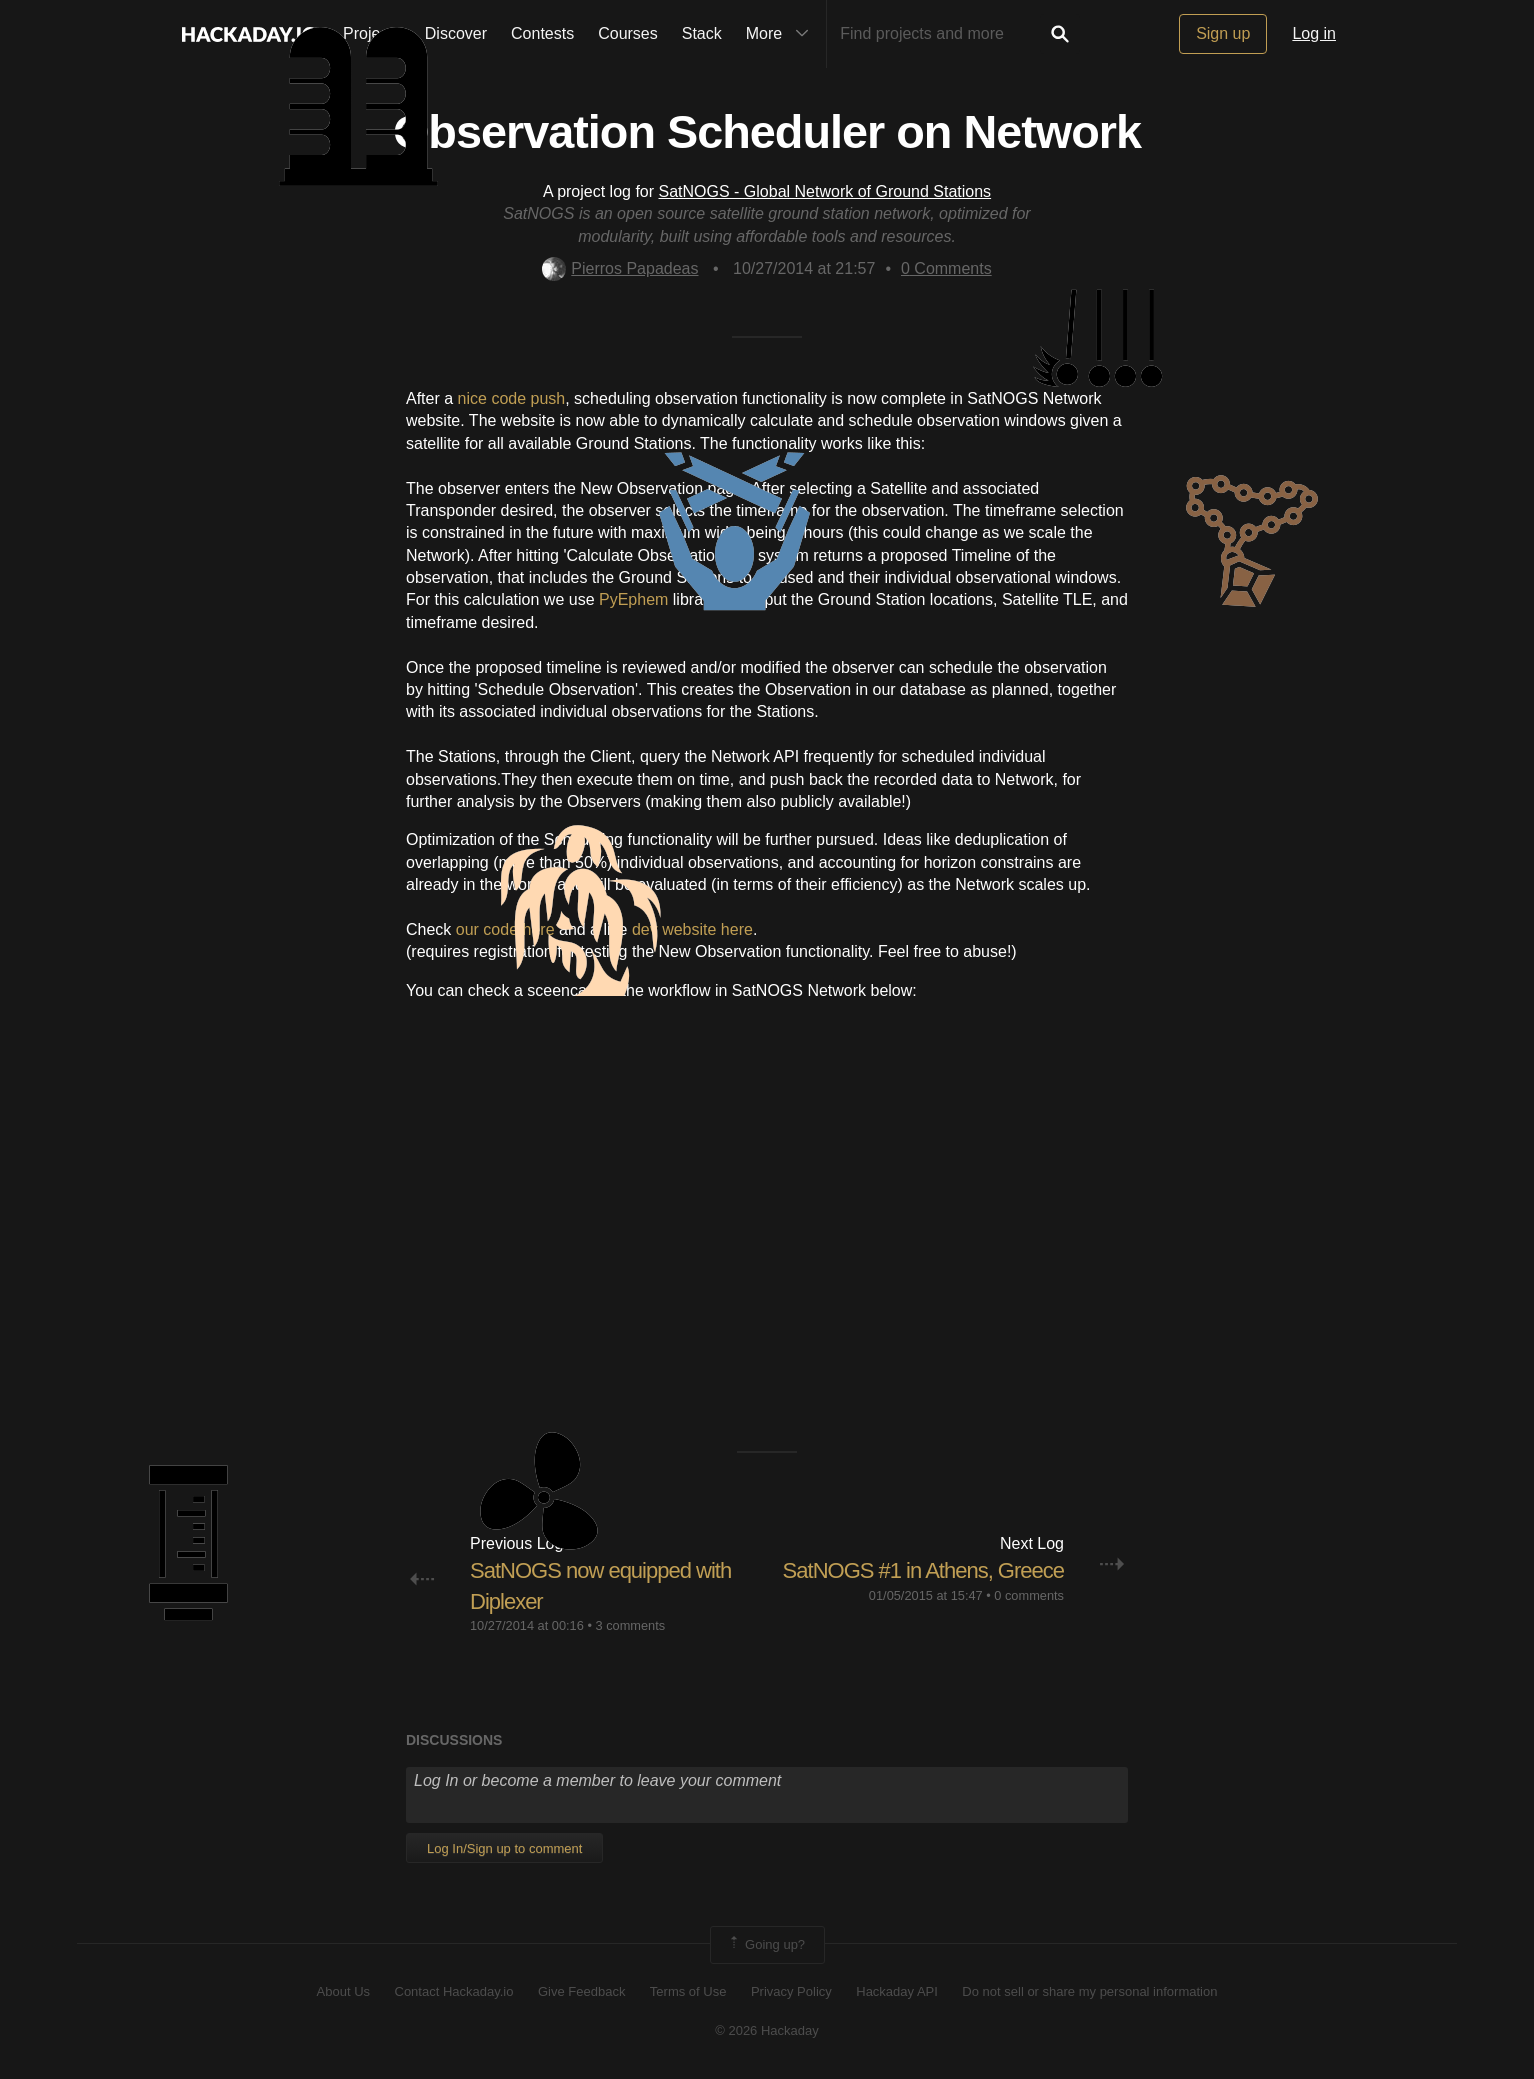 The height and width of the screenshot is (2079, 1534). Describe the element at coordinates (358, 106) in the screenshot. I see `represents a data center or server infrastructure` at that location.